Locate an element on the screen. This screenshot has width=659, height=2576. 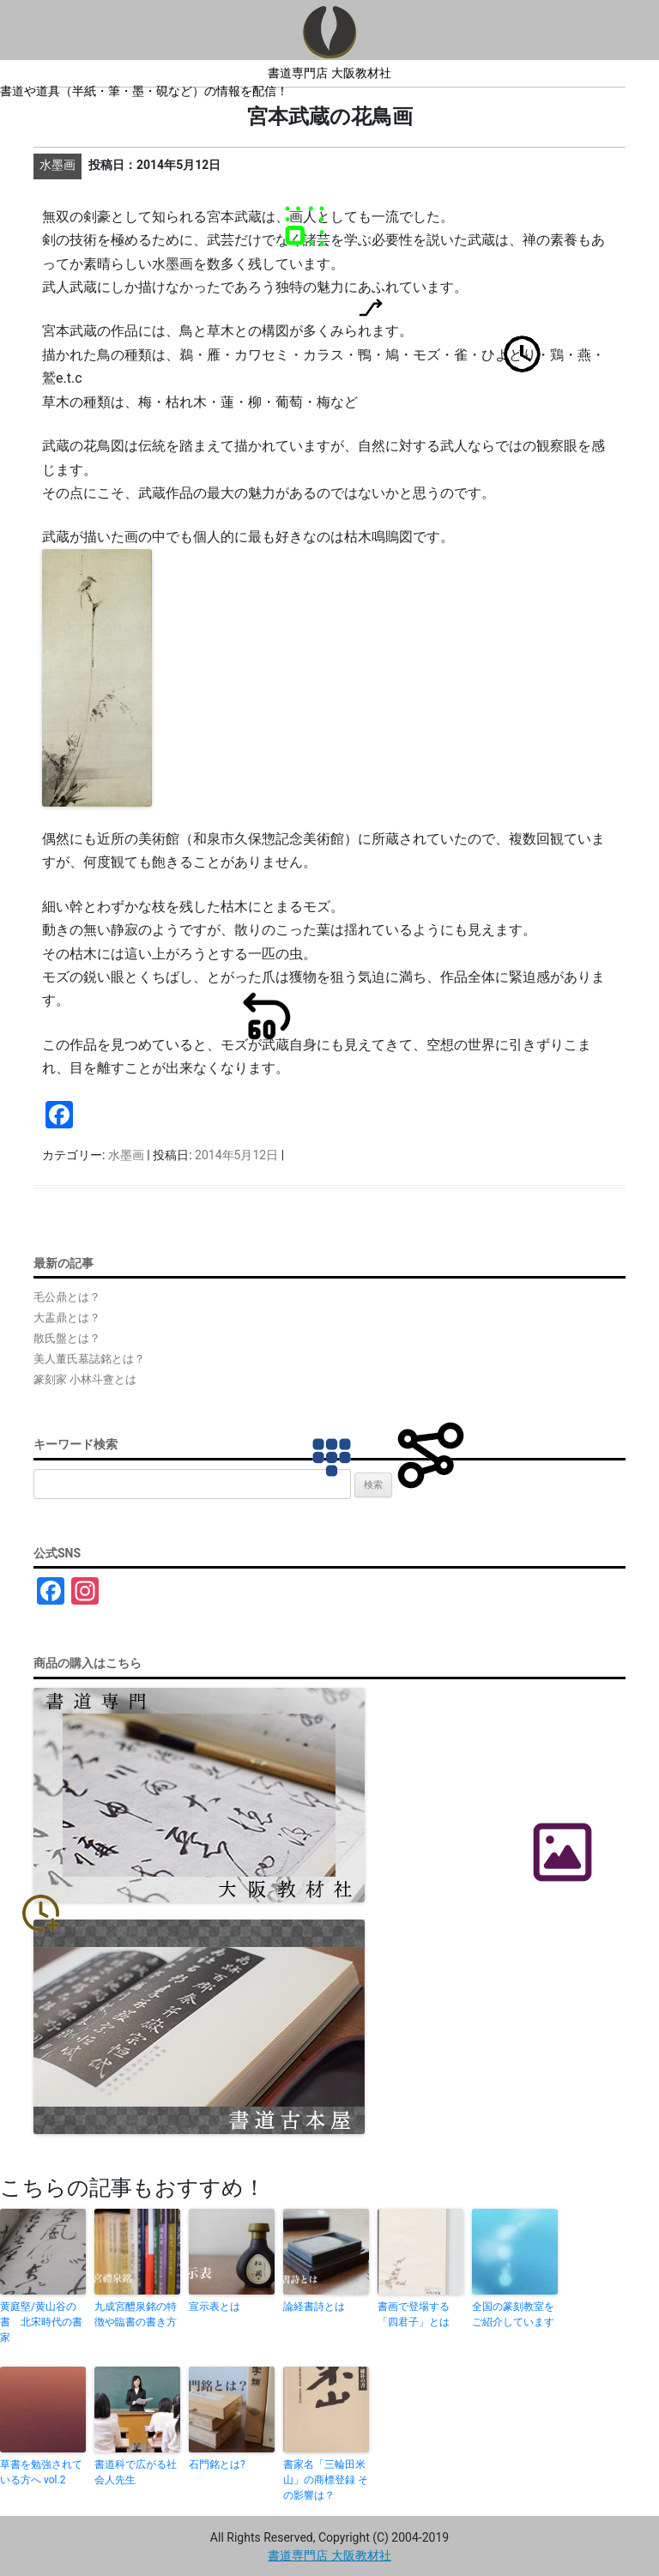
view upward trend or growth is located at coordinates (371, 308).